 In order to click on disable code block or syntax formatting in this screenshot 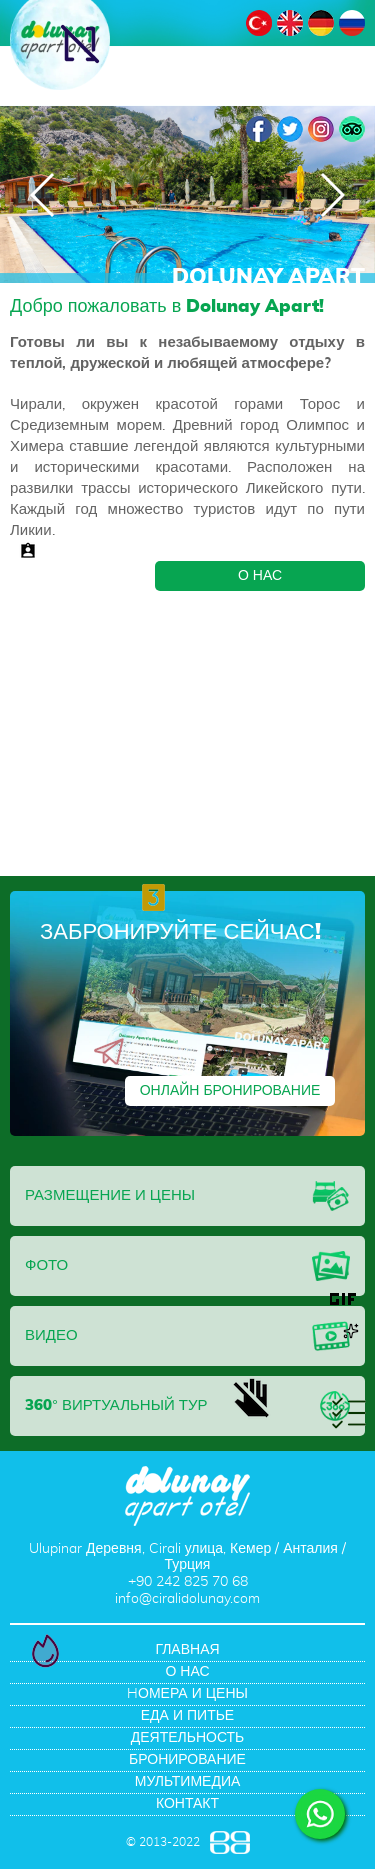, I will do `click(80, 44)`.